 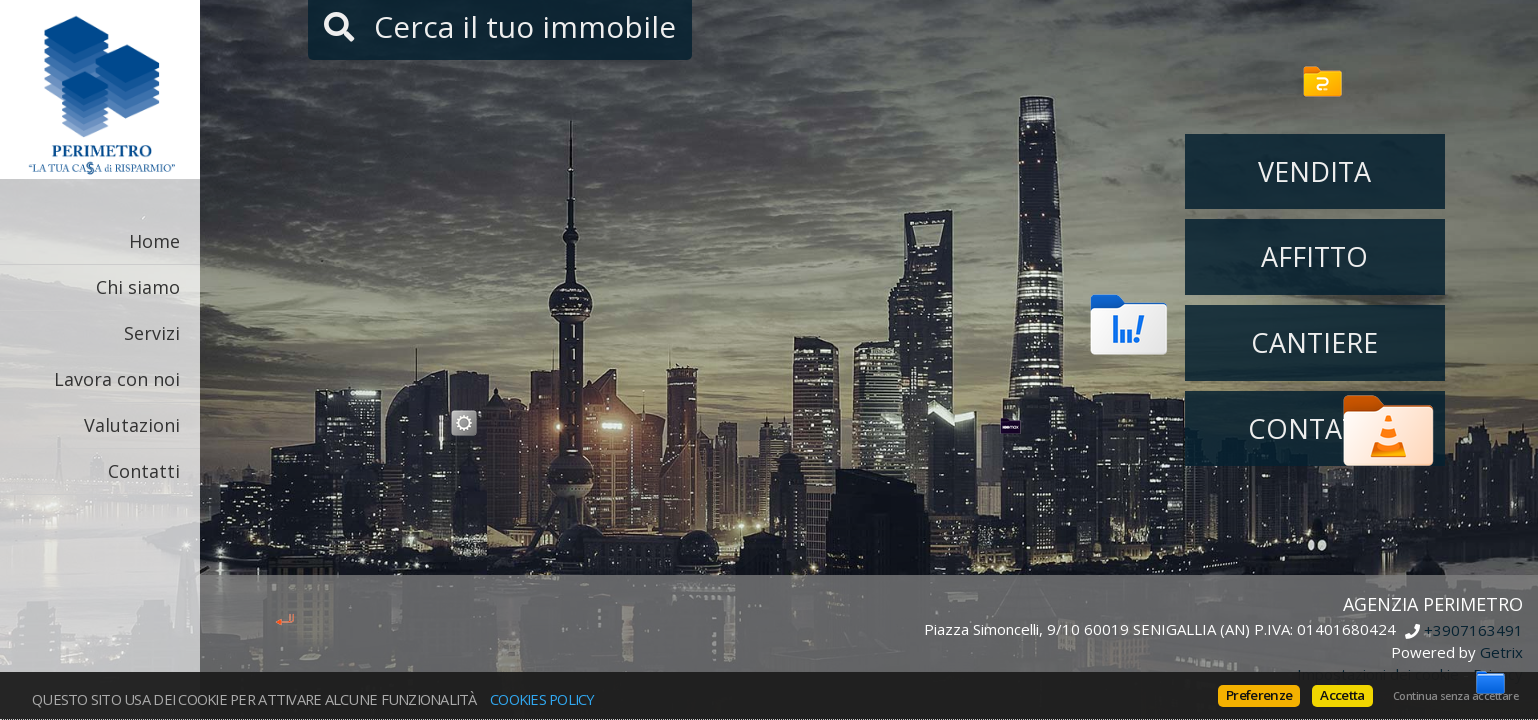 I want to click on reply to all recipients of an email, so click(x=284, y=619).